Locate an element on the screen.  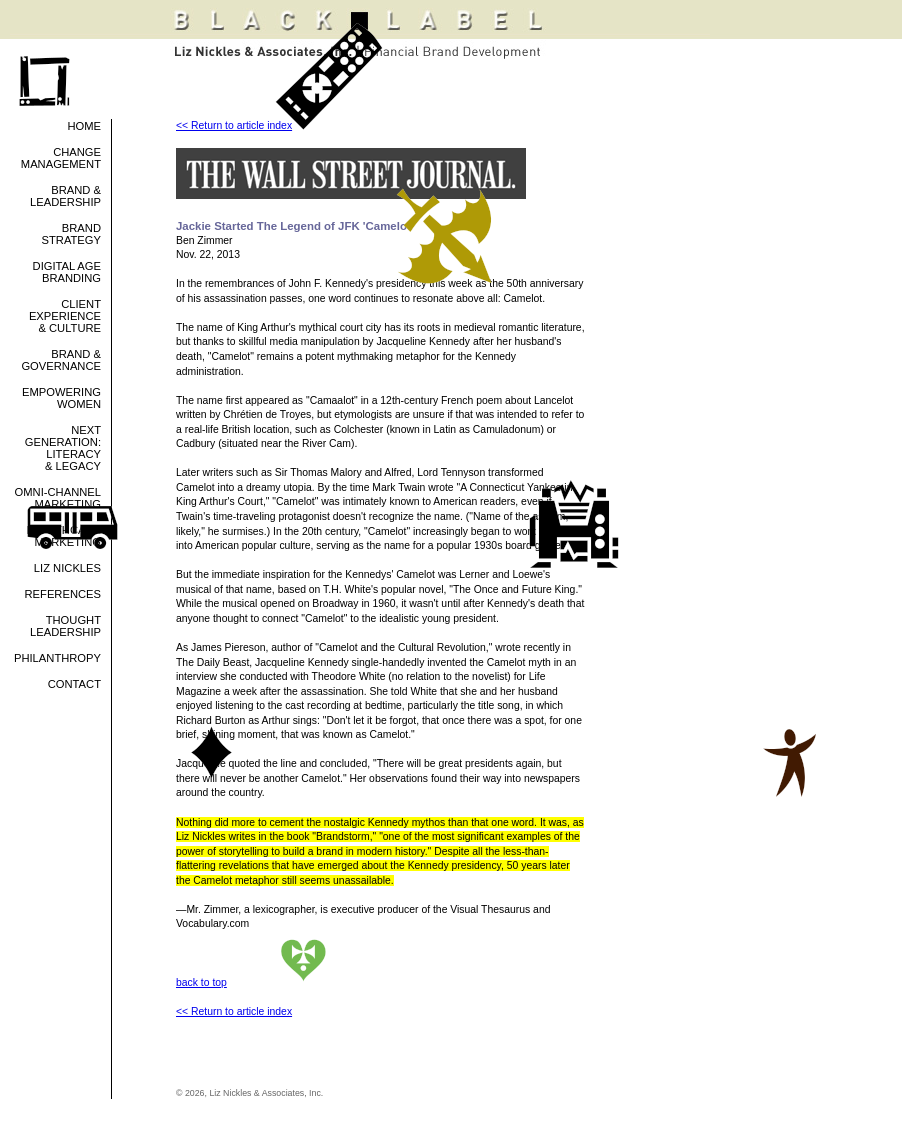
indicates body awareness or wellness features is located at coordinates (790, 763).